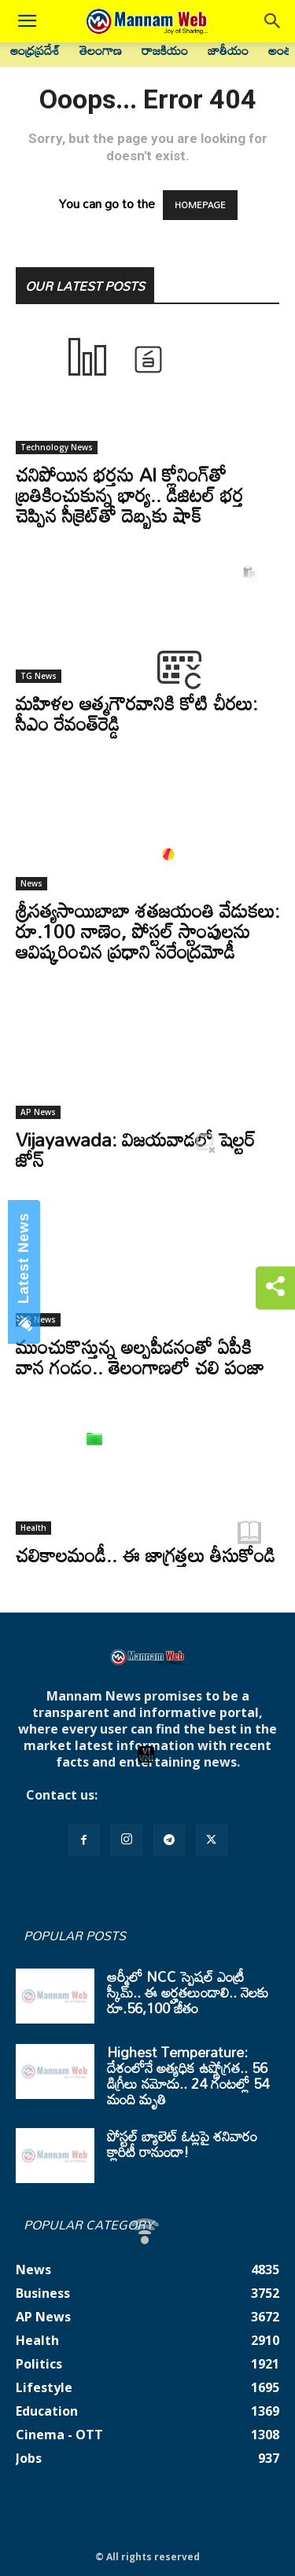  Describe the element at coordinates (249, 573) in the screenshot. I see `paste content from clipboard` at that location.